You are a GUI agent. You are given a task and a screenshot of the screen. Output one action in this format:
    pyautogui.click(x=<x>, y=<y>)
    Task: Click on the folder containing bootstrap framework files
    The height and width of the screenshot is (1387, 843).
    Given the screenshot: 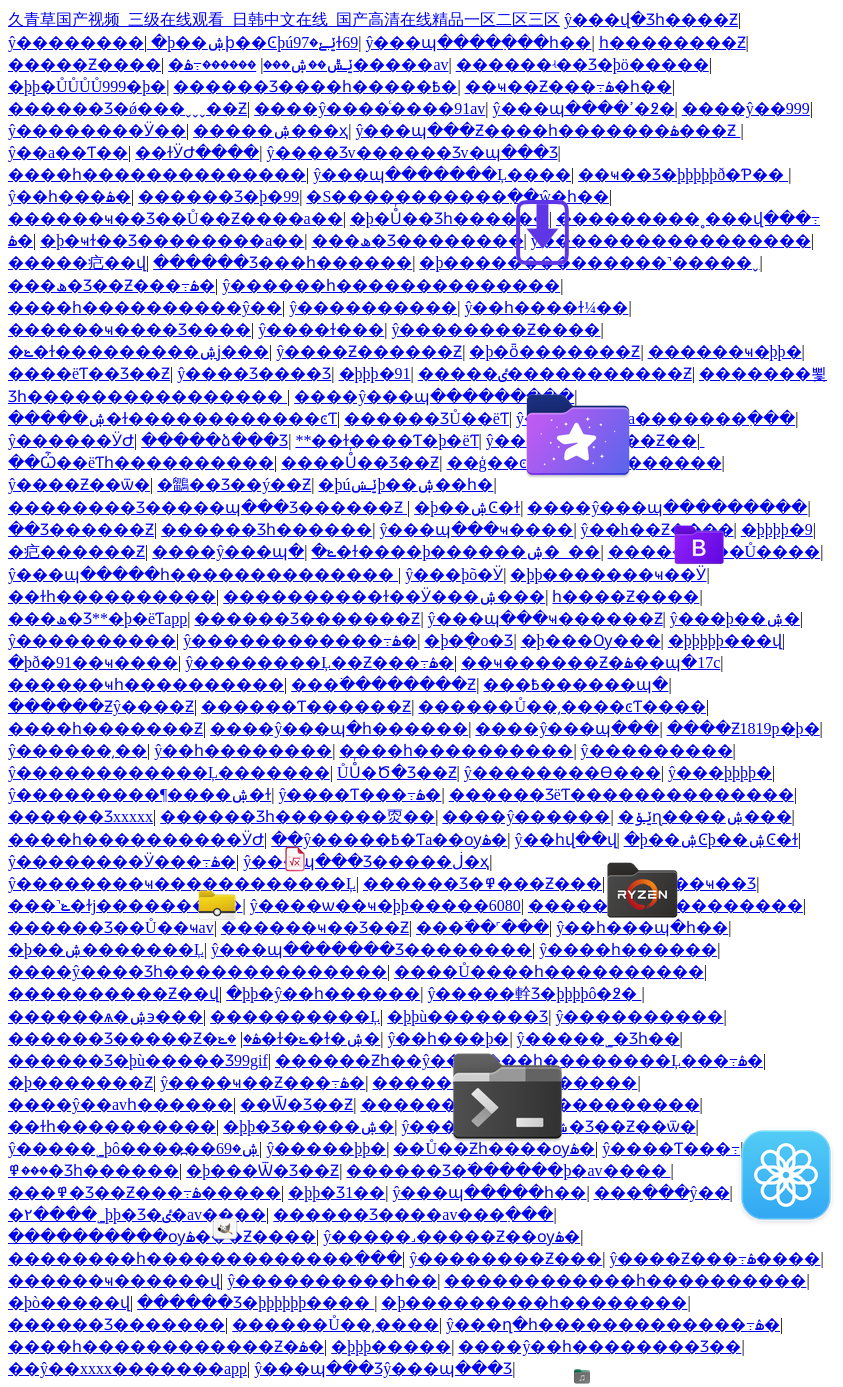 What is the action you would take?
    pyautogui.click(x=699, y=546)
    